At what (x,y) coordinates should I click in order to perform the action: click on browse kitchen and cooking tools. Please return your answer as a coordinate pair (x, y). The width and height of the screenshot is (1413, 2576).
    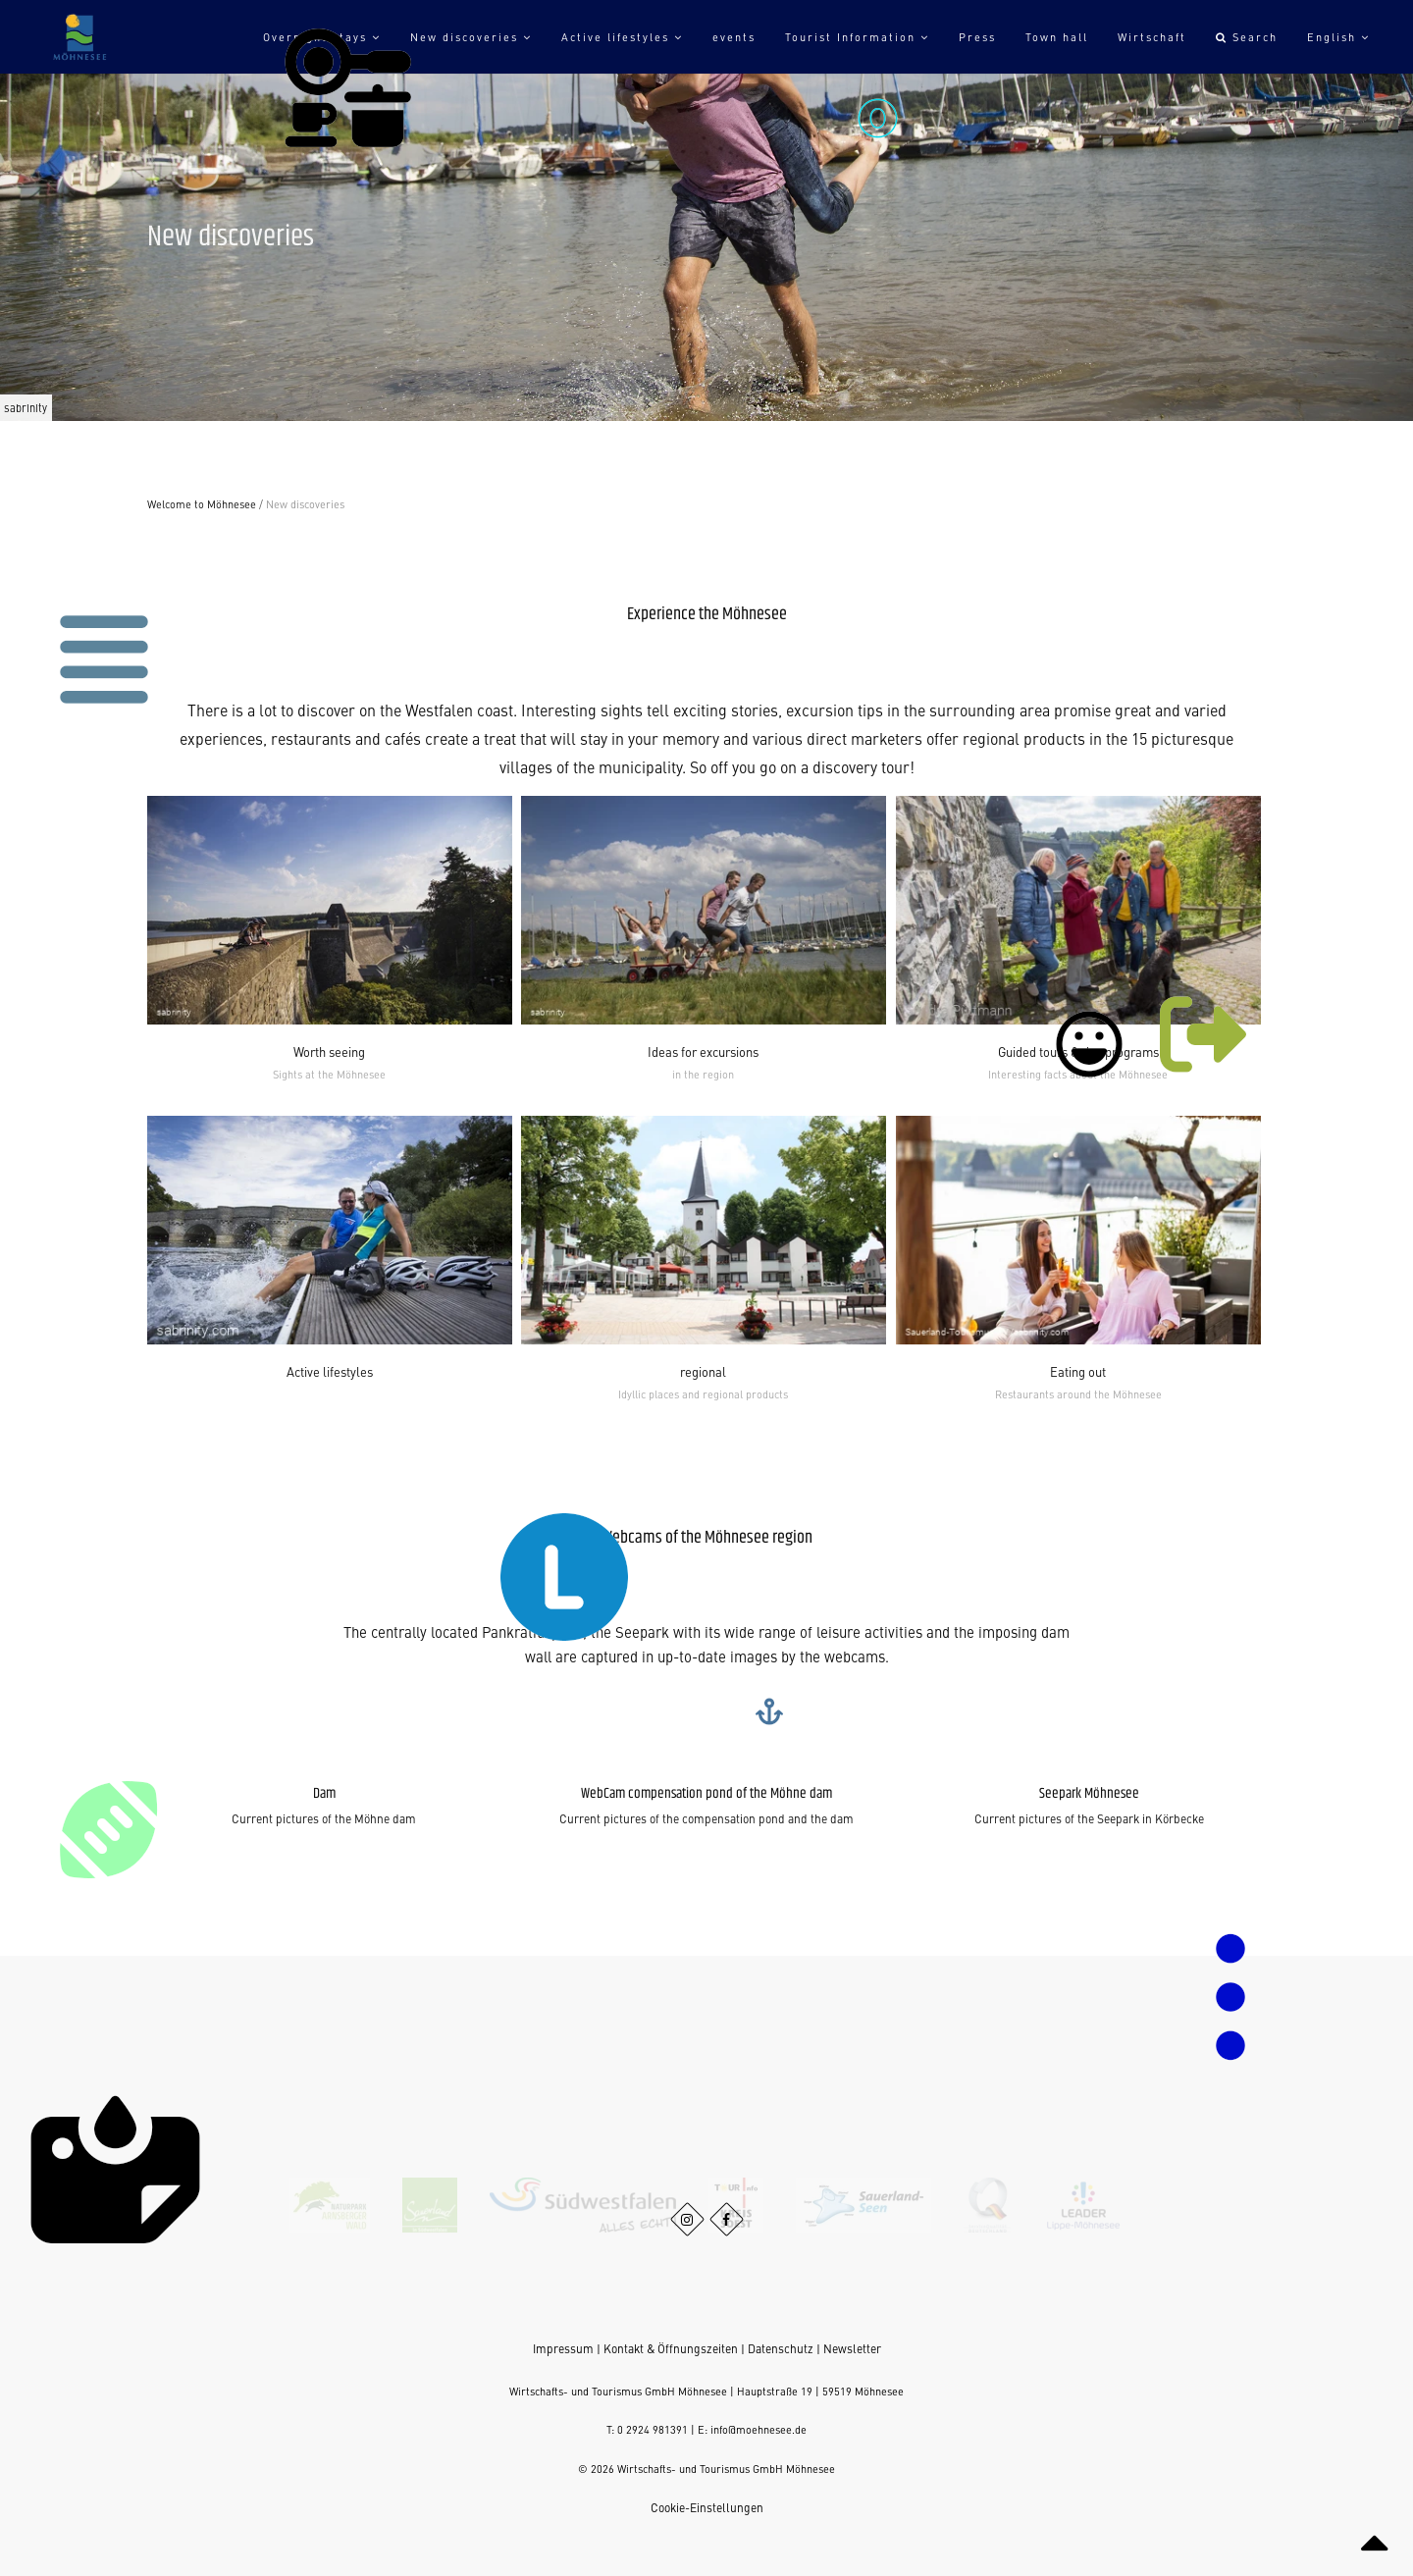
    Looking at the image, I should click on (351, 87).